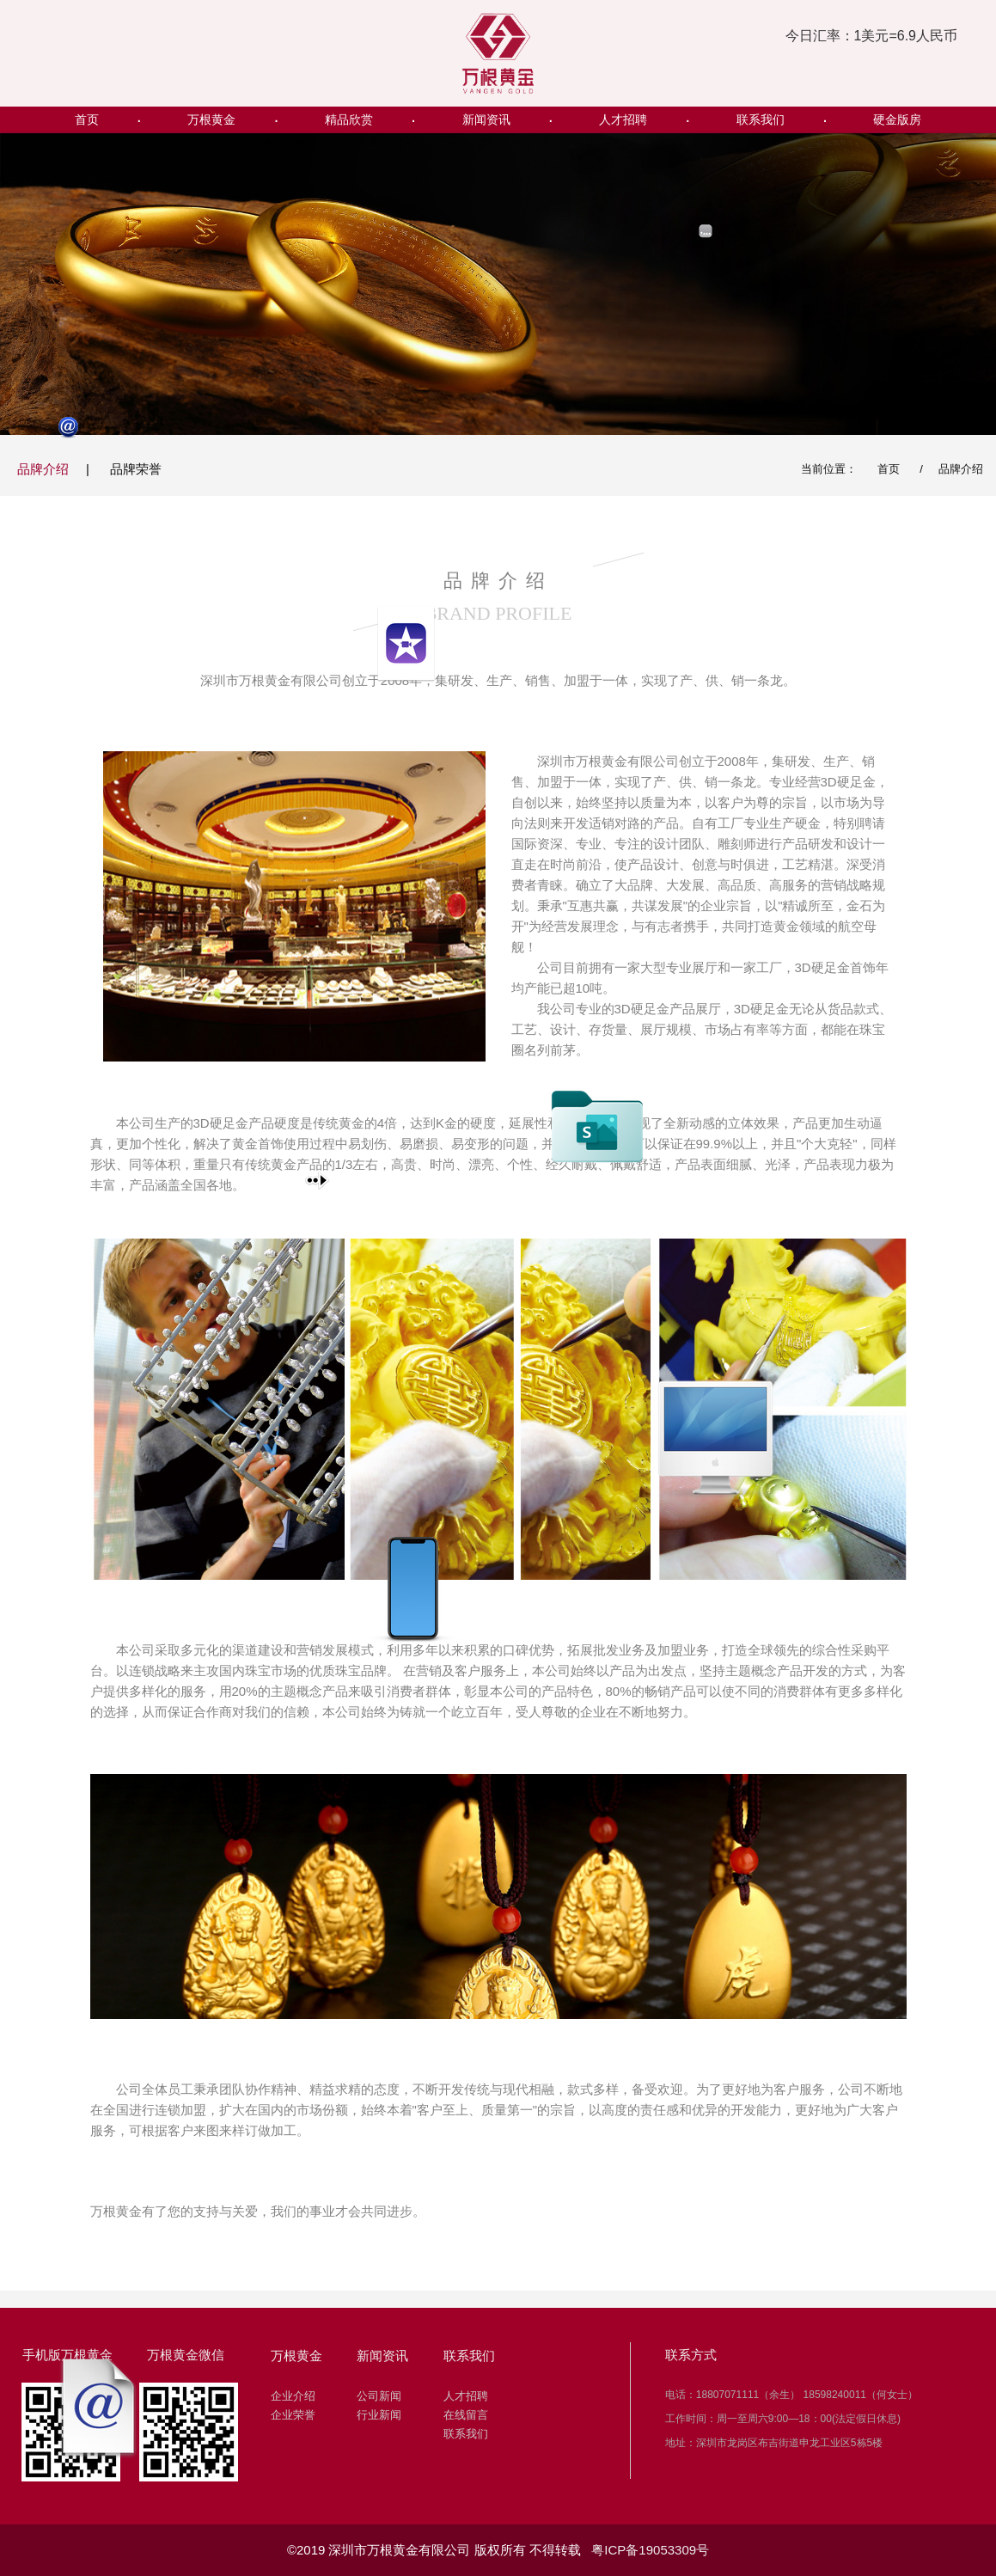 The height and width of the screenshot is (2576, 996). What do you see at coordinates (406, 645) in the screenshot?
I see `open a mobile video project in iMovie` at bounding box center [406, 645].